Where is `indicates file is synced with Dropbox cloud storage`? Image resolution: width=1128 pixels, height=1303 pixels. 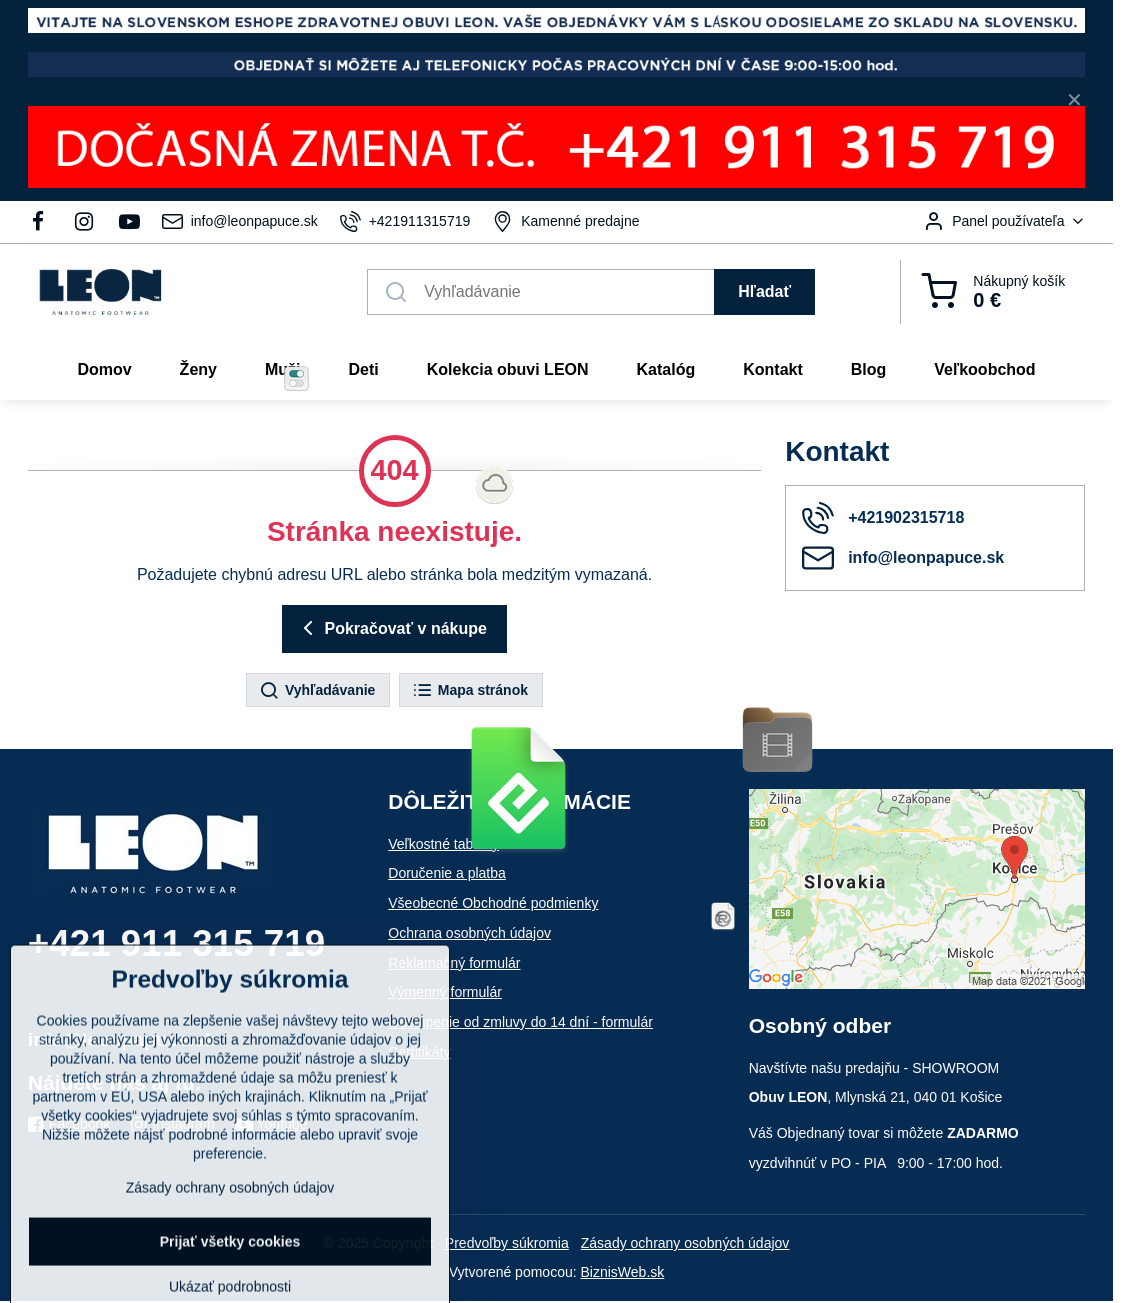
indicates file is synced with Dropbox cloud storage is located at coordinates (494, 484).